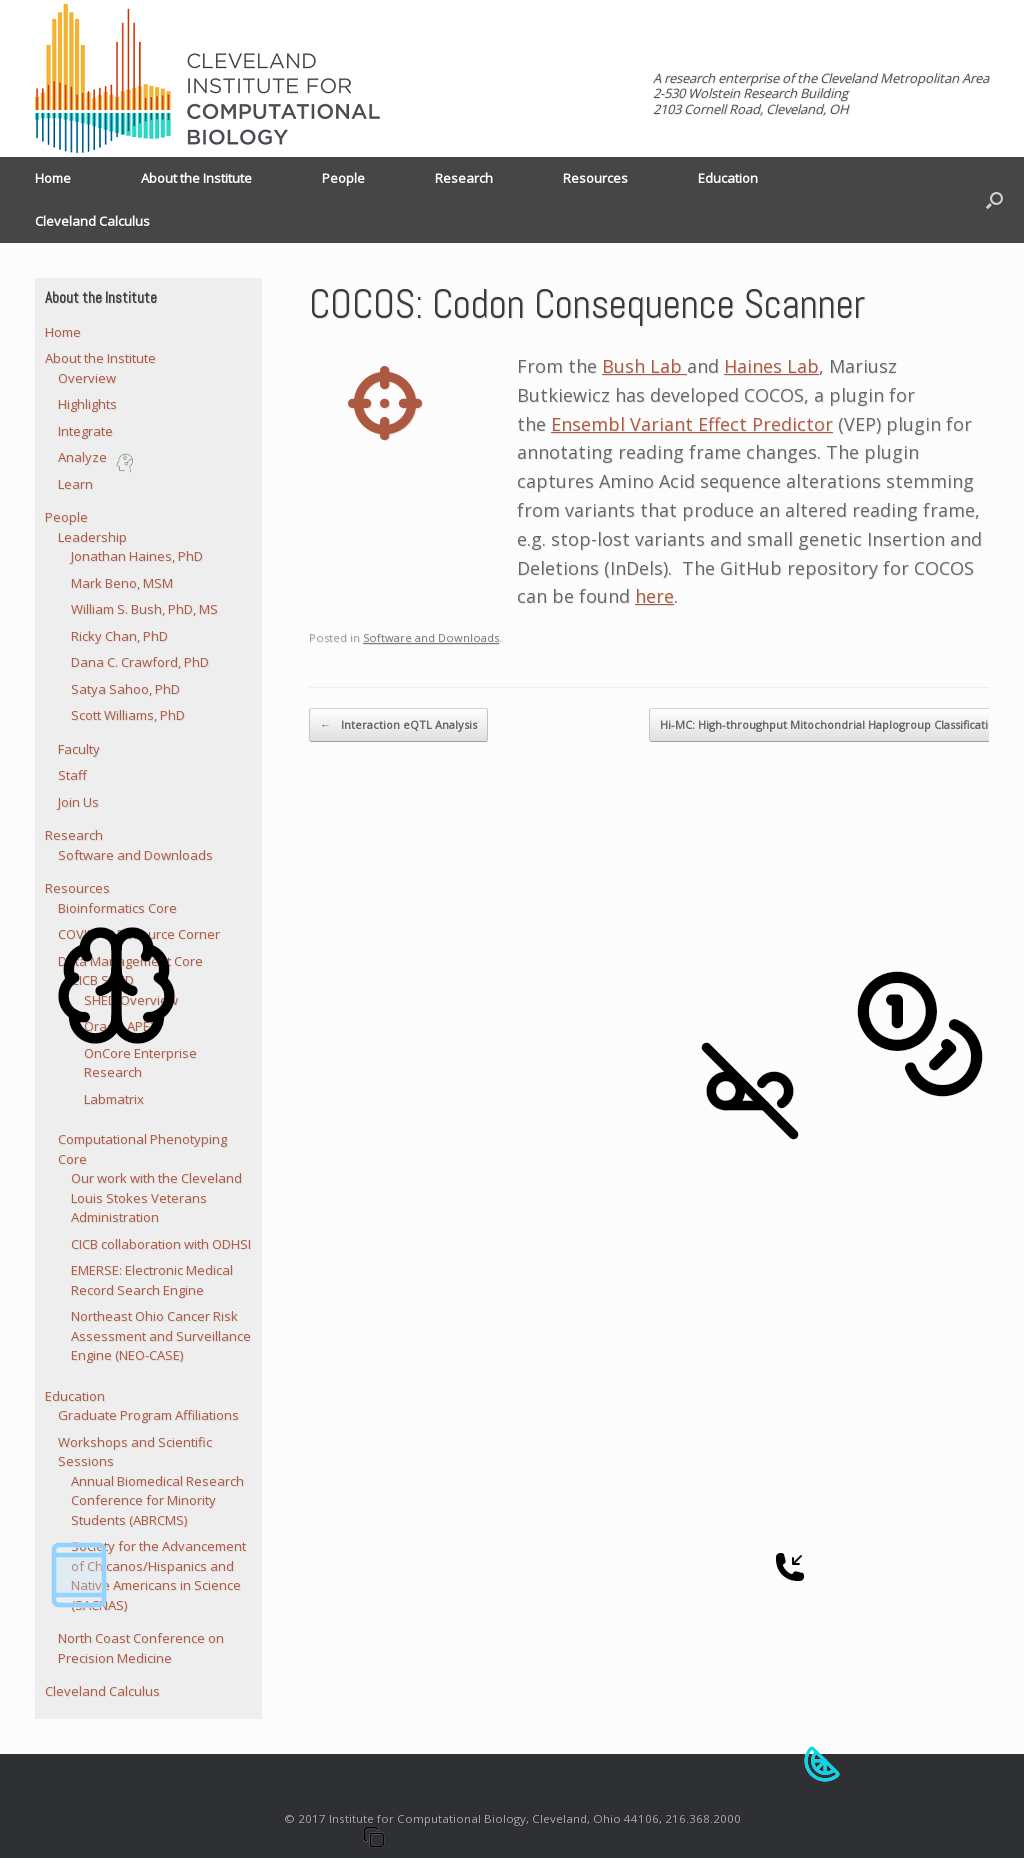 Image resolution: width=1024 pixels, height=1858 pixels. What do you see at coordinates (822, 1764) in the screenshot?
I see `indicates citrus or fruit-related content` at bounding box center [822, 1764].